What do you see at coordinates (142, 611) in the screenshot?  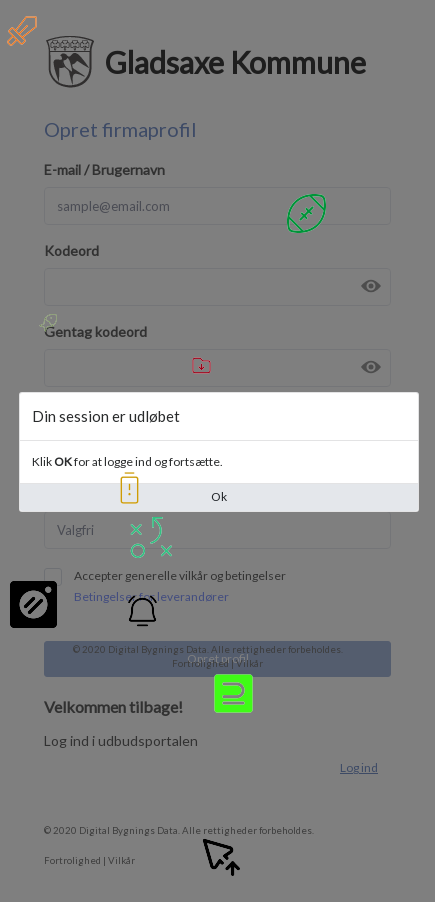 I see `indicates new notifications or alerts` at bounding box center [142, 611].